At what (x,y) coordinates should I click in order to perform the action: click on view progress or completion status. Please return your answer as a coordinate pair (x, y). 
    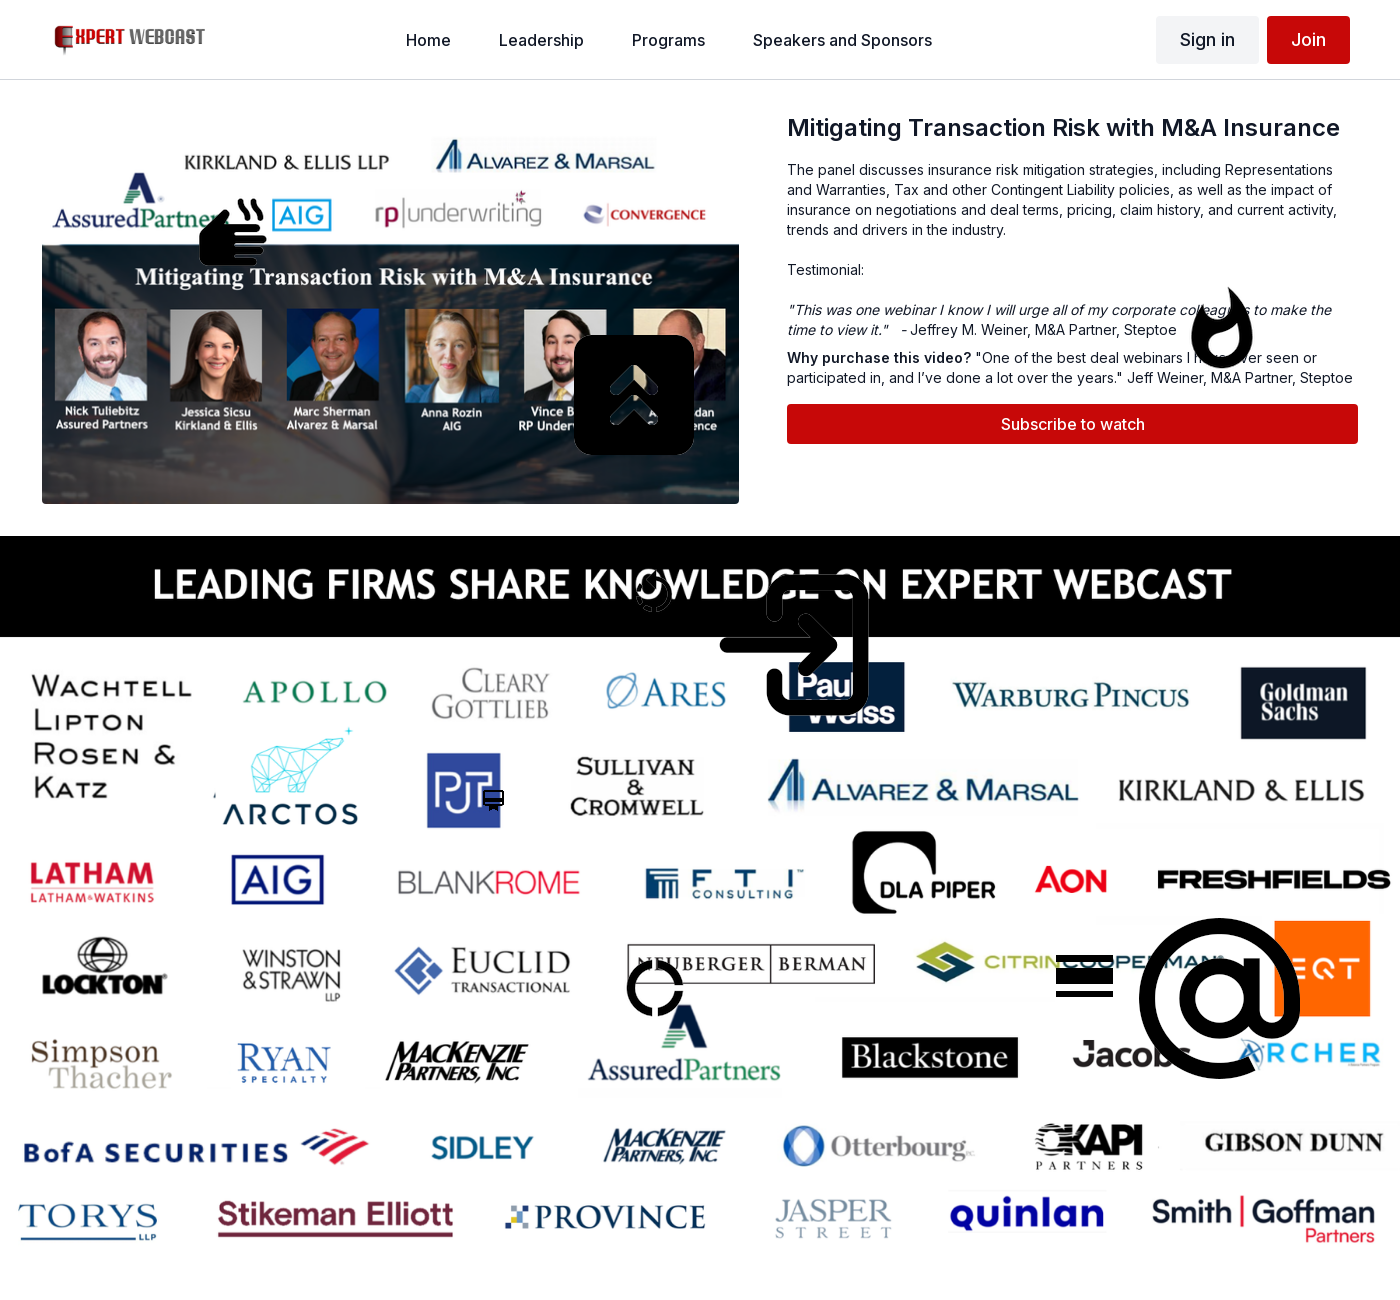
    Looking at the image, I should click on (655, 988).